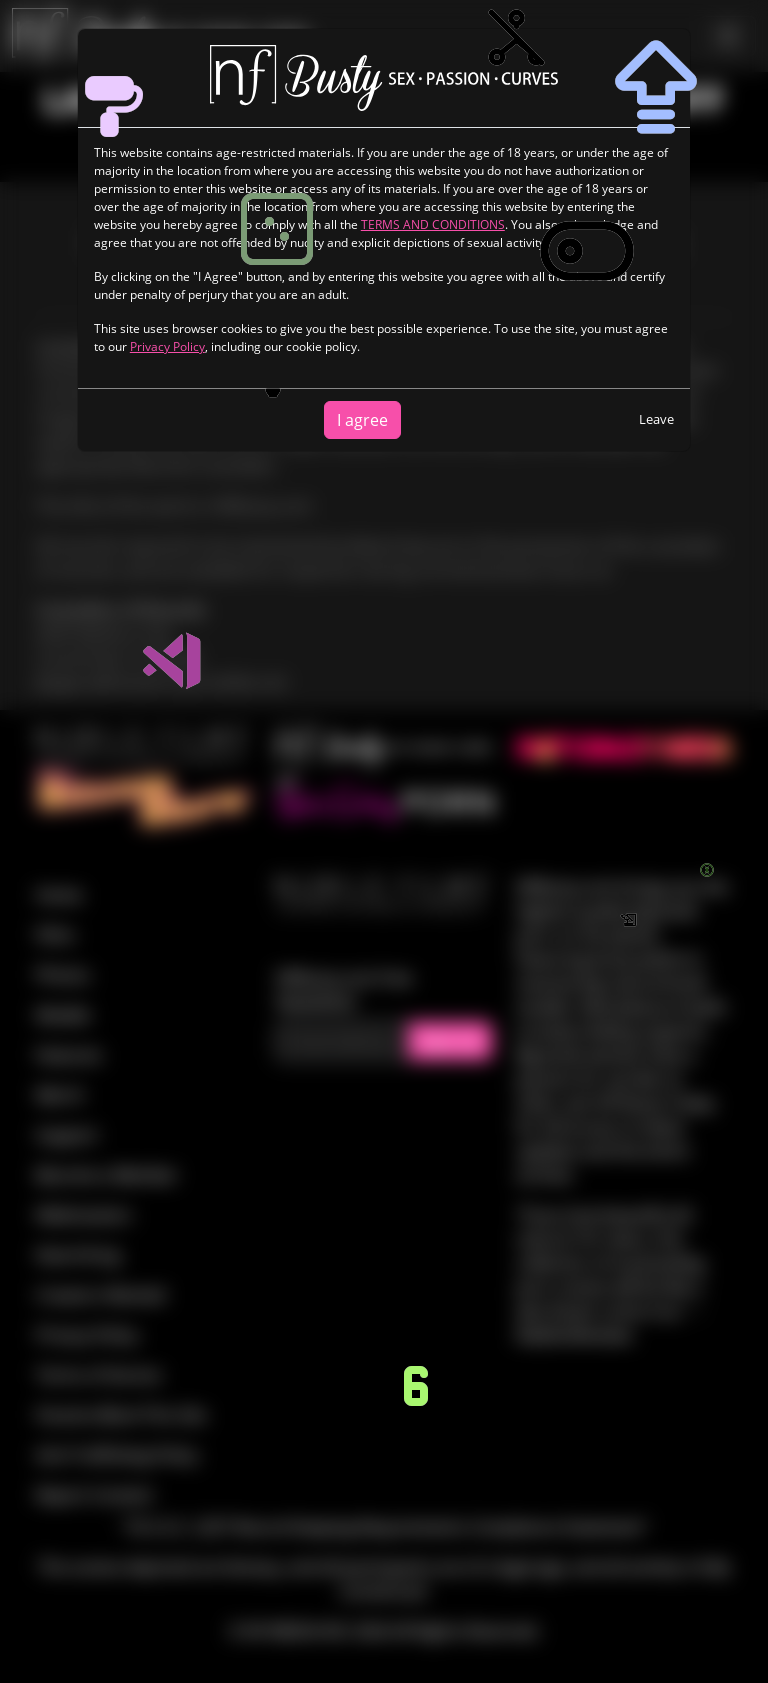  Describe the element at coordinates (273, 392) in the screenshot. I see `access food or recipe section` at that location.